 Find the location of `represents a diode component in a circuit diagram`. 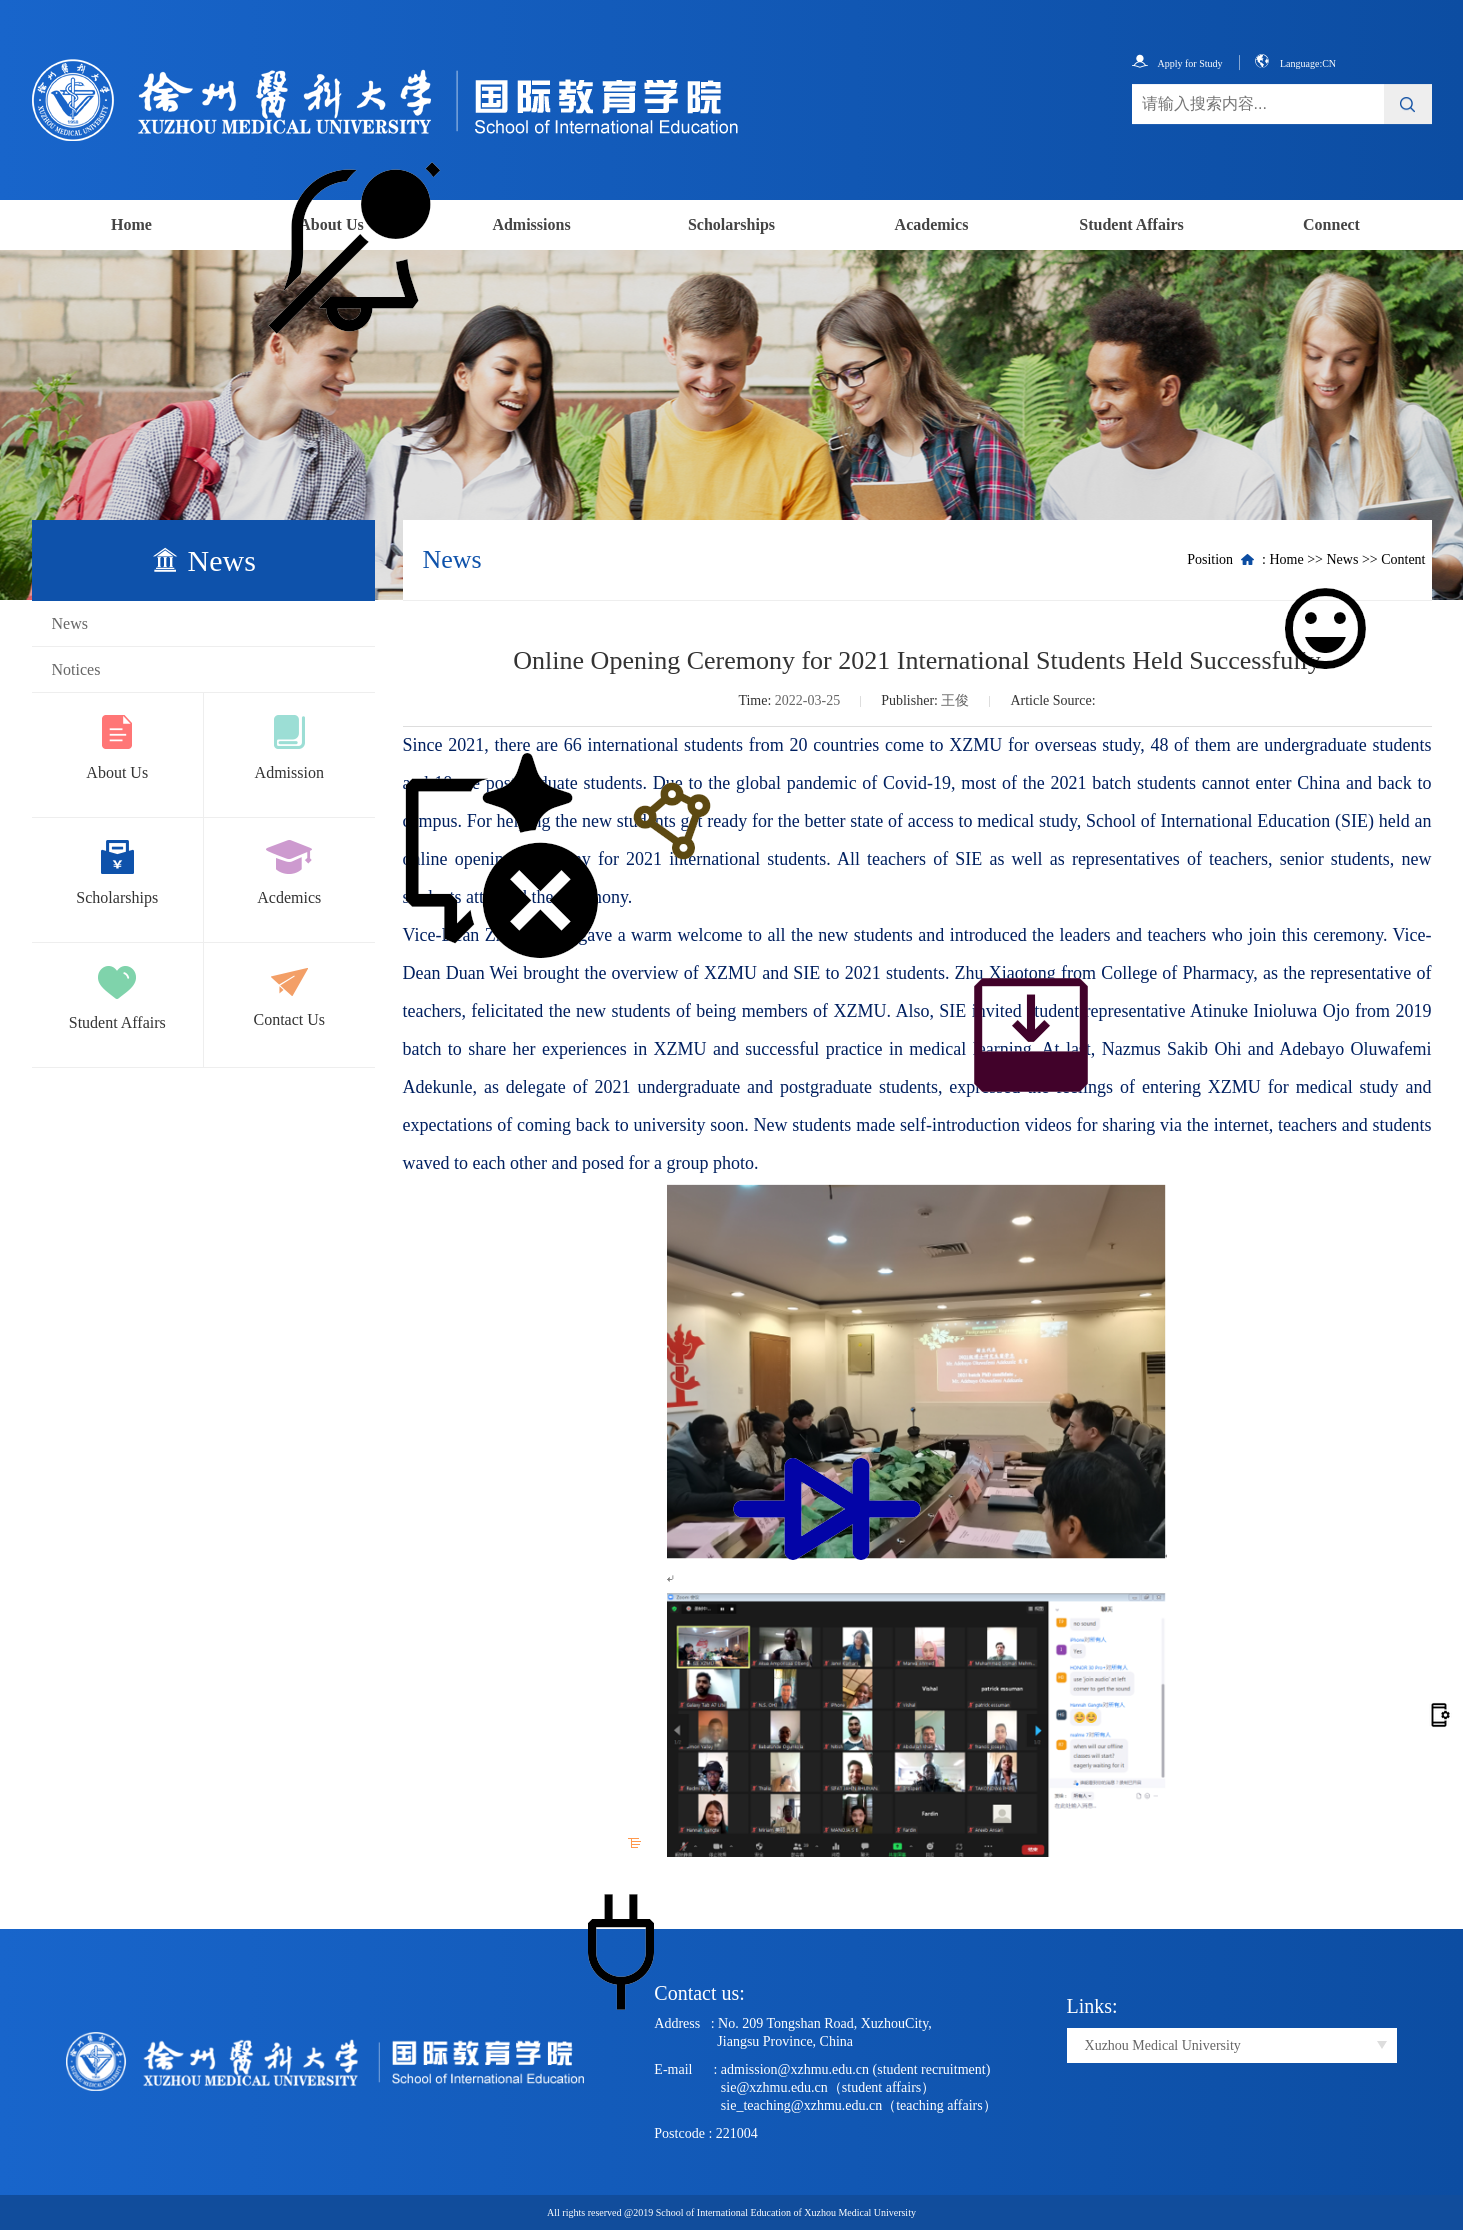

represents a diode component in a circuit diagram is located at coordinates (827, 1509).